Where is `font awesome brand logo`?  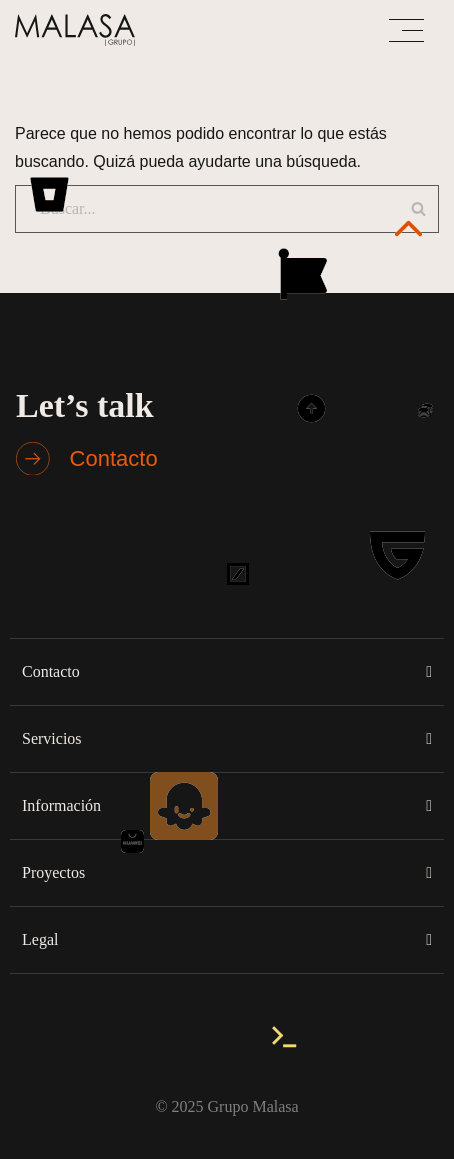
font awesome brand logo is located at coordinates (303, 274).